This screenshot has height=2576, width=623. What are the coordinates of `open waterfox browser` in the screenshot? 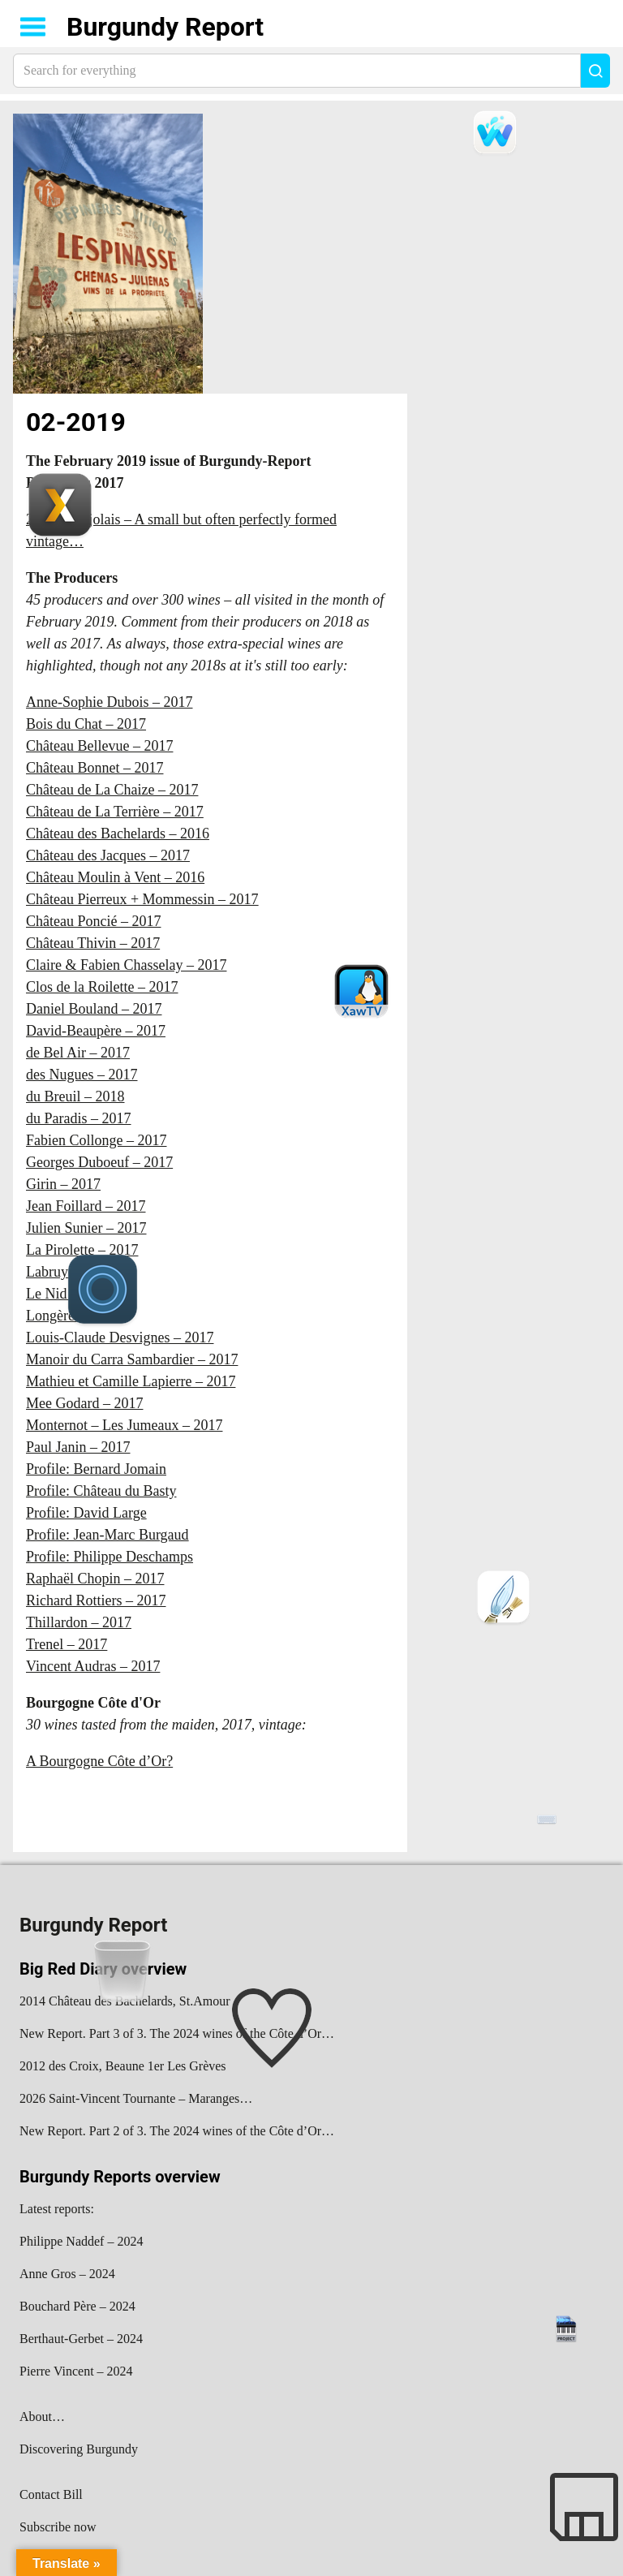 It's located at (495, 132).